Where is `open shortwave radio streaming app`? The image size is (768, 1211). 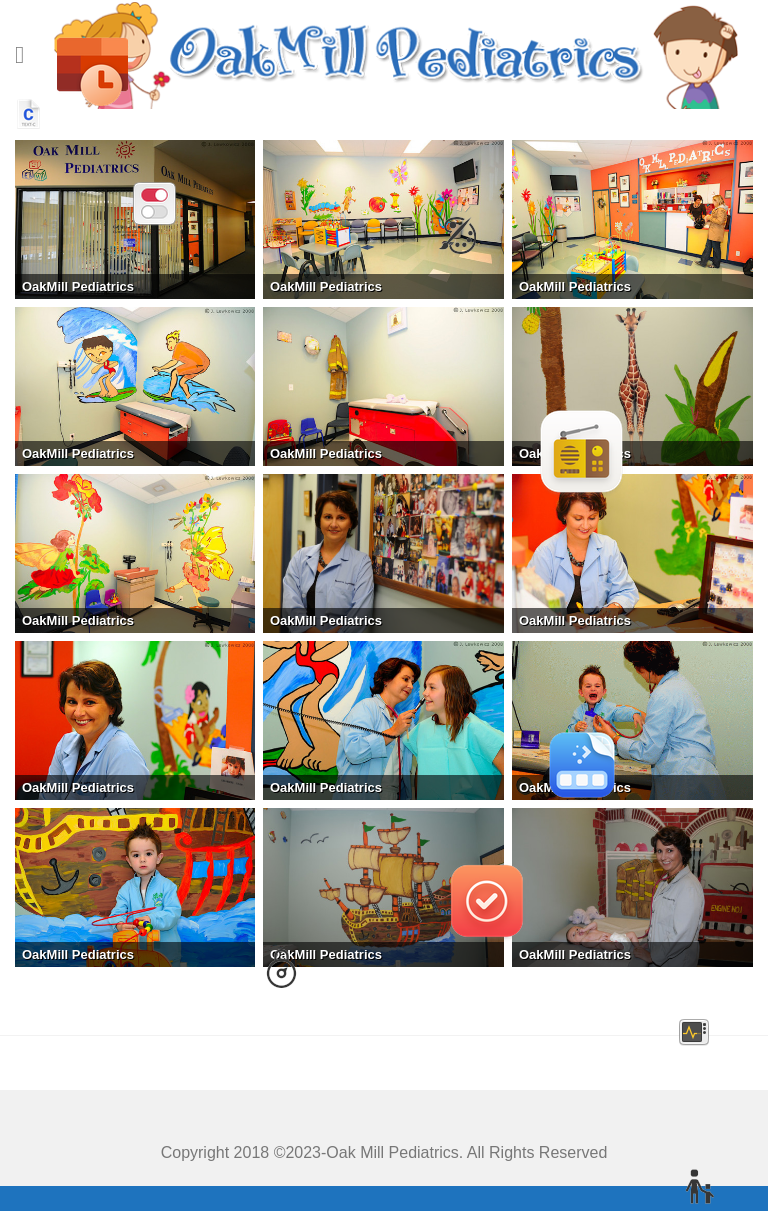
open shortwave radio streaming app is located at coordinates (581, 451).